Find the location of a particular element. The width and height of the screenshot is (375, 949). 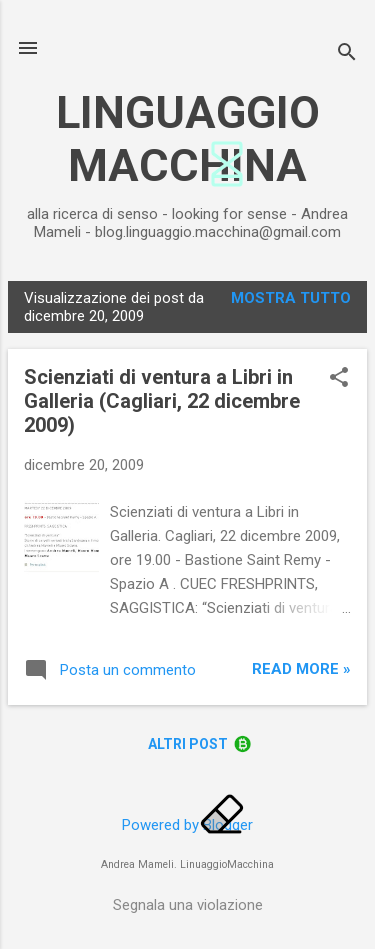

view bitcoin wallet or balance is located at coordinates (242, 744).